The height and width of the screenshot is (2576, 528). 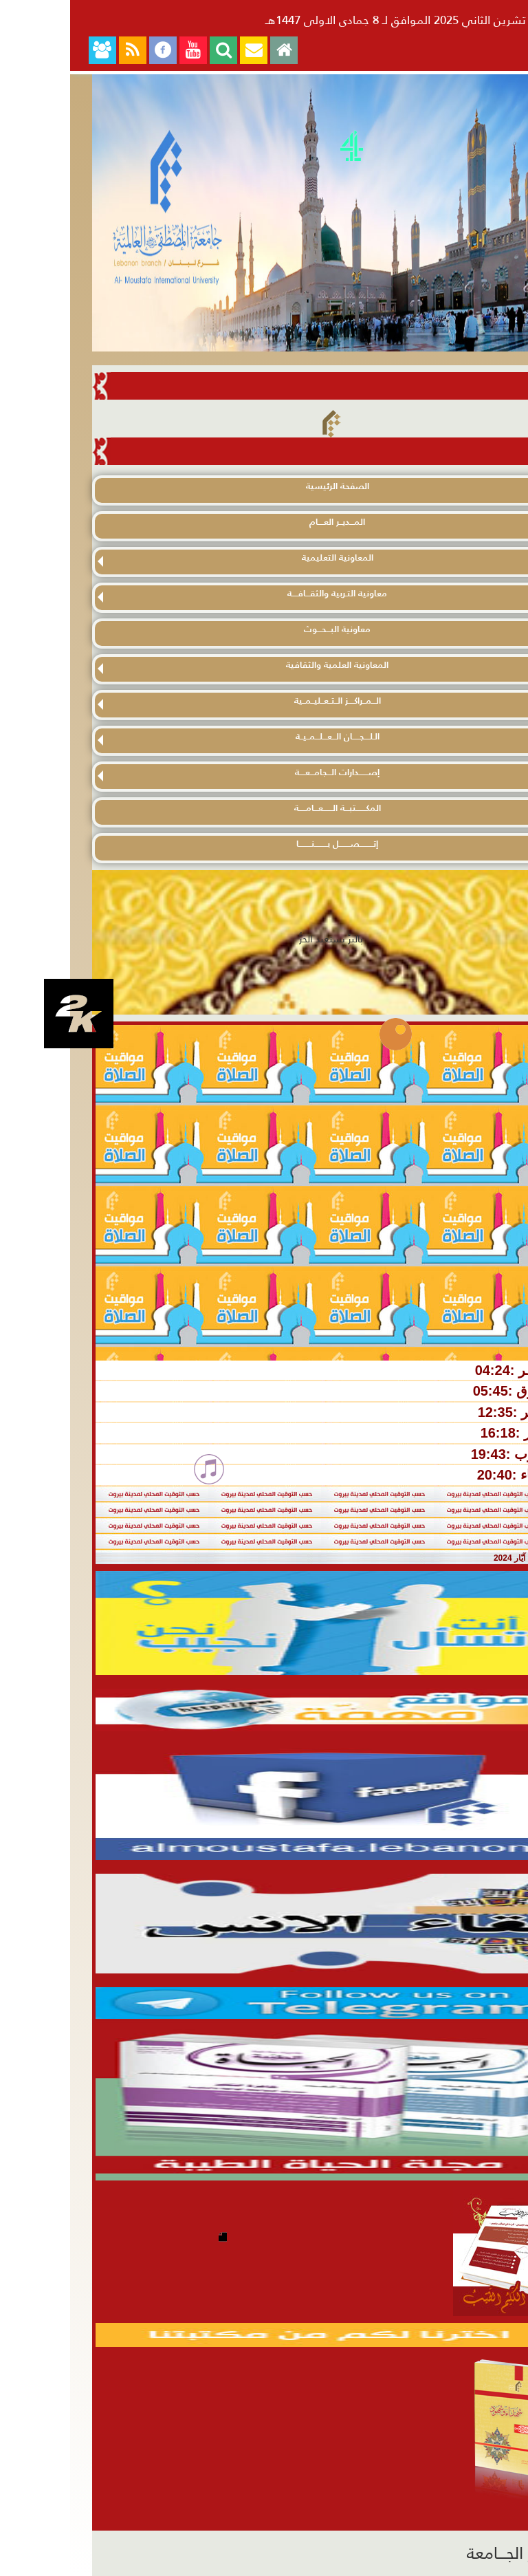 What do you see at coordinates (209, 1469) in the screenshot?
I see `open itunes application` at bounding box center [209, 1469].